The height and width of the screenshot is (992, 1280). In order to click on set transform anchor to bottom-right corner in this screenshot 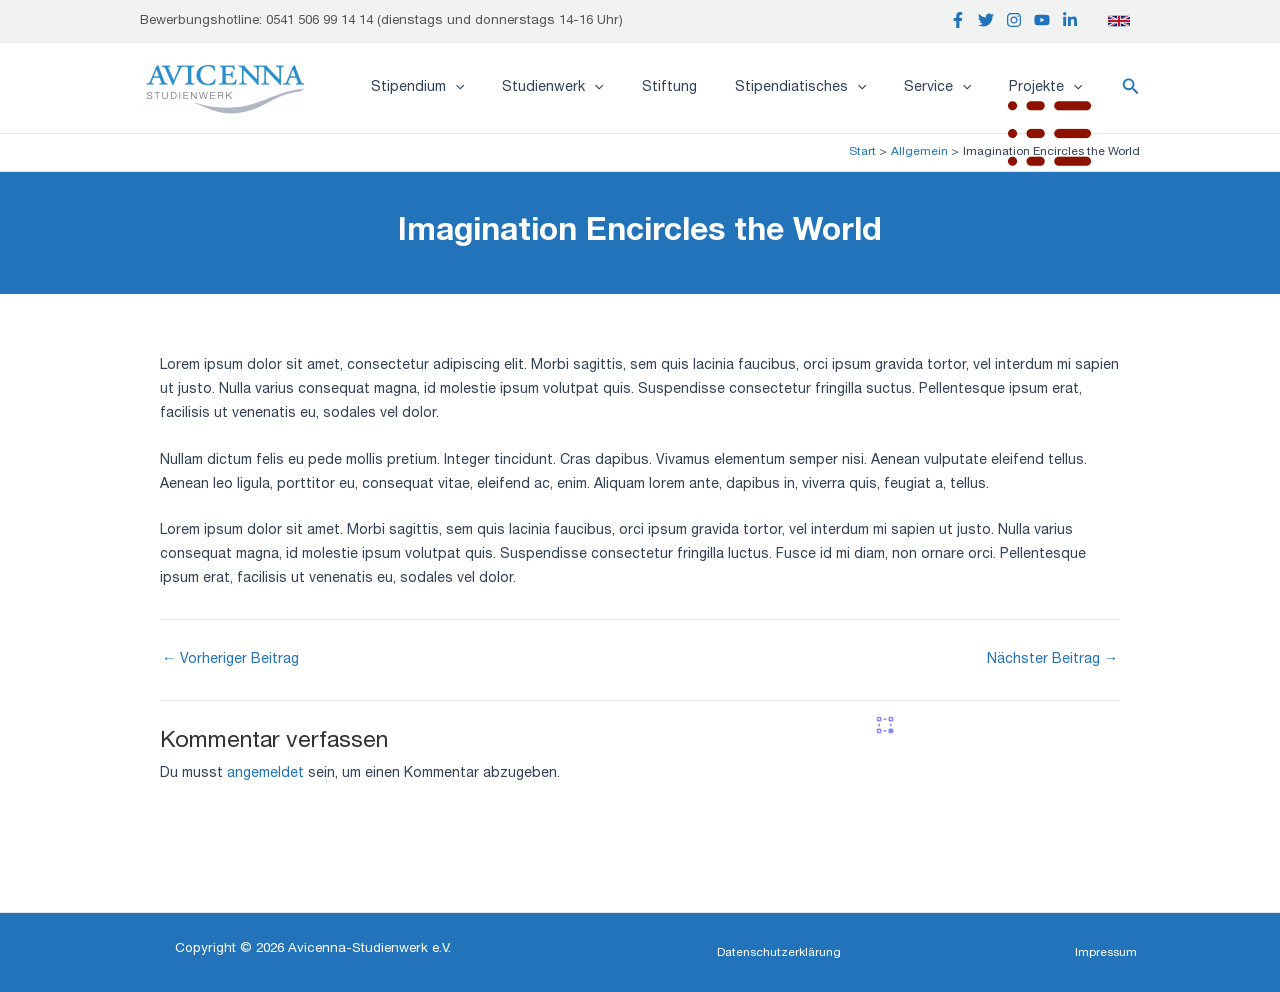, I will do `click(885, 725)`.